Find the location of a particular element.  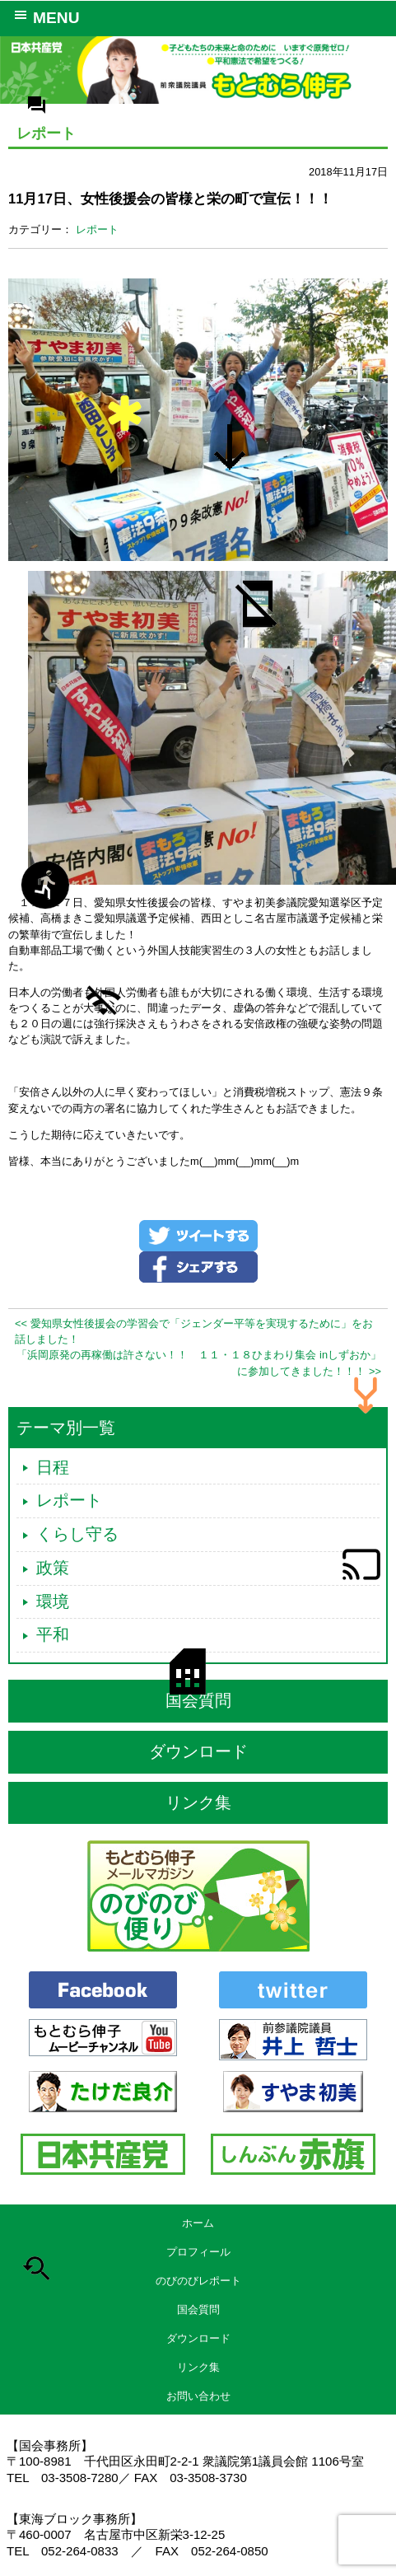

cast media to a nearby device is located at coordinates (361, 1564).